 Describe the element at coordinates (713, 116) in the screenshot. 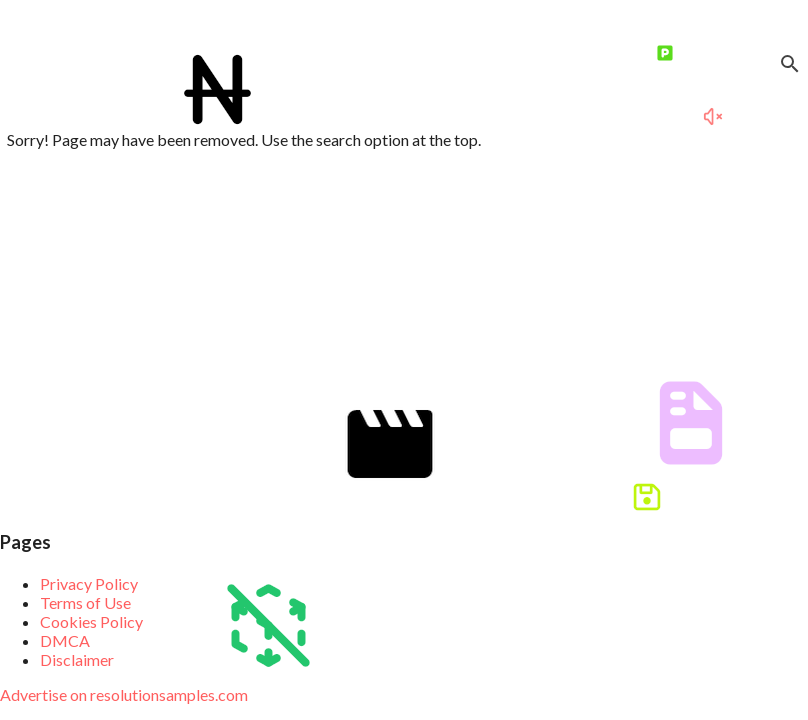

I see `mute audio or sound` at that location.